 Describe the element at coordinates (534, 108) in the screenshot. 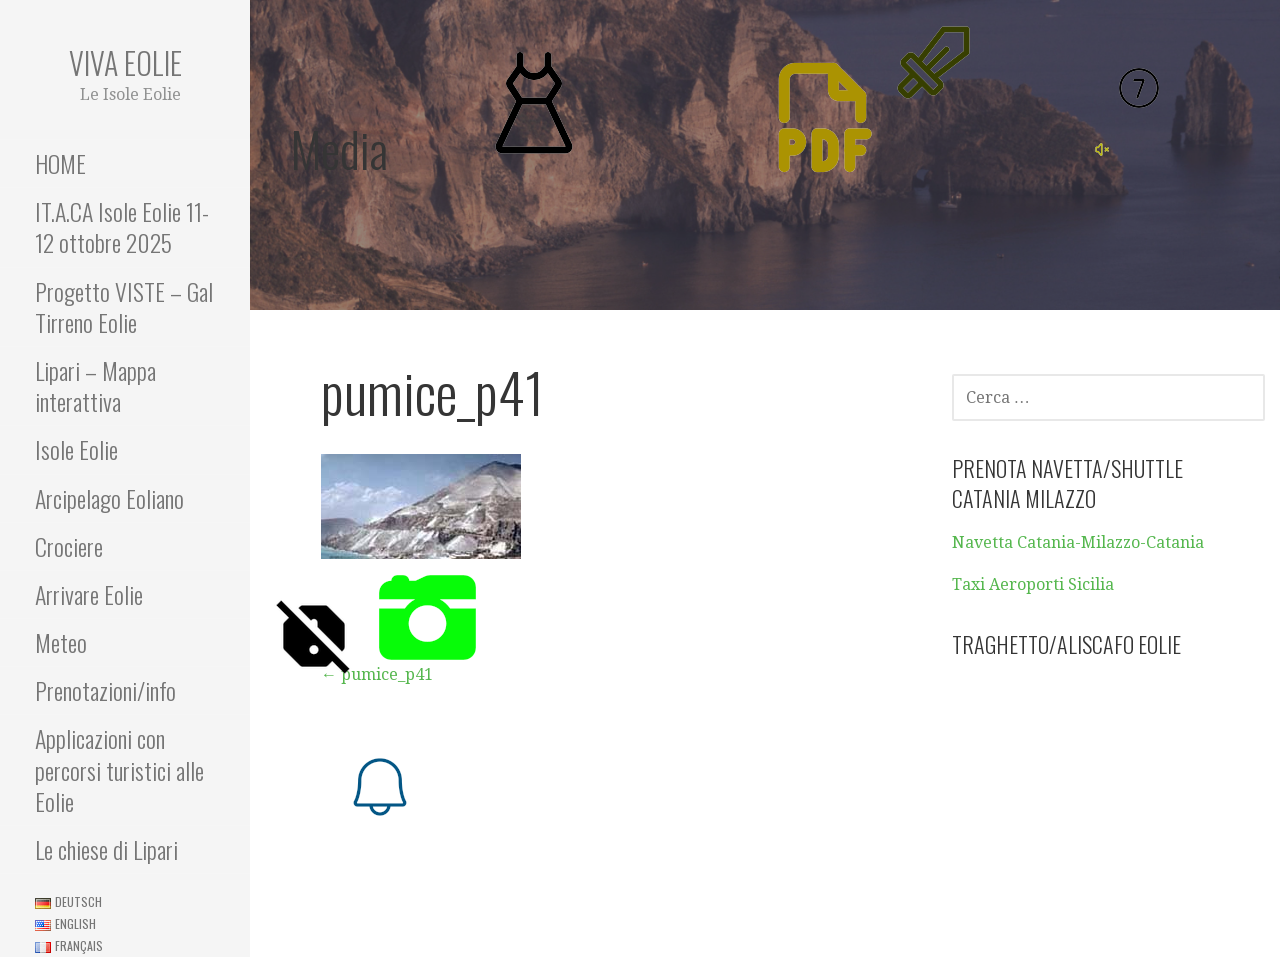

I see `browse women's clothing or dresses` at that location.